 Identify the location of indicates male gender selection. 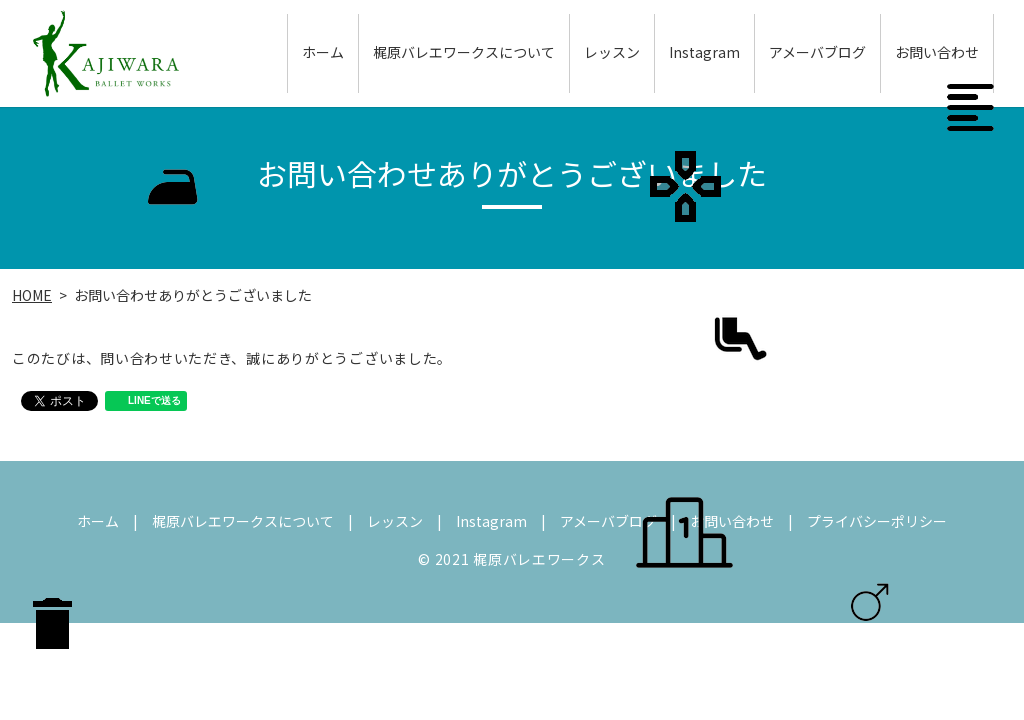
(870, 601).